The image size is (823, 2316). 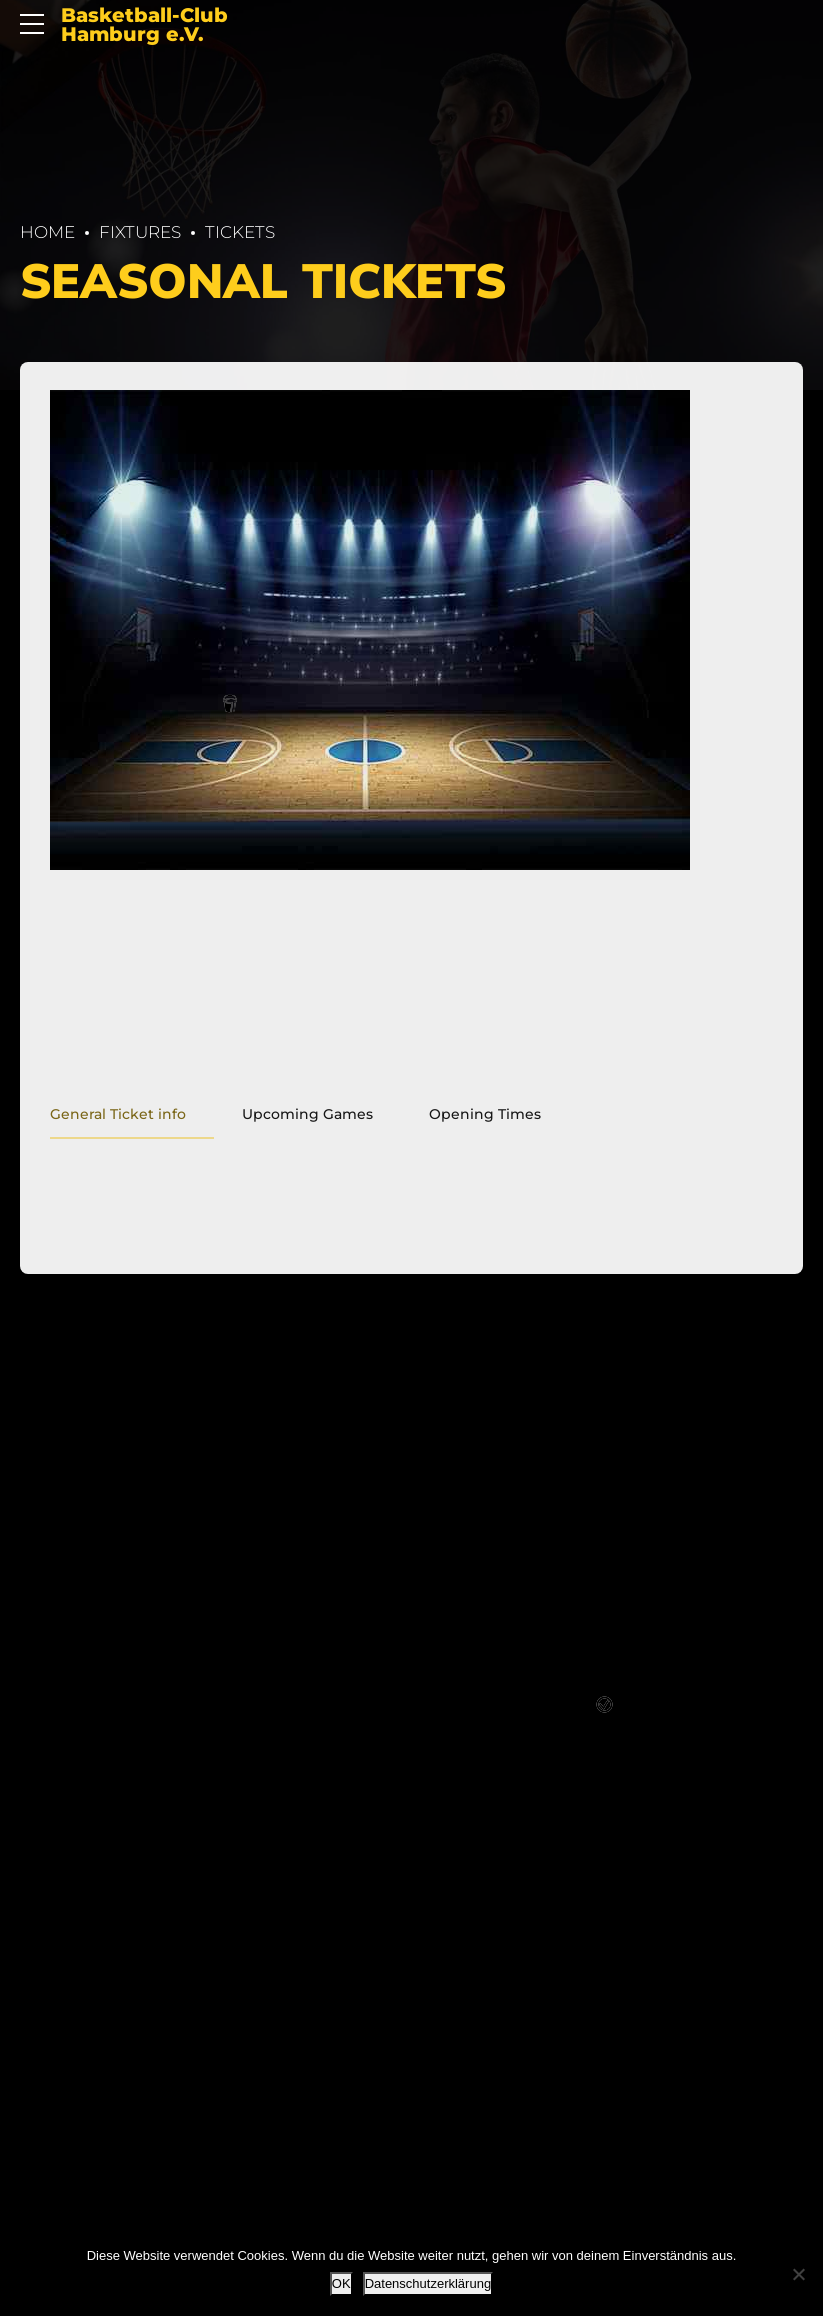 What do you see at coordinates (230, 703) in the screenshot?
I see `a bucket or container item in game inventory` at bounding box center [230, 703].